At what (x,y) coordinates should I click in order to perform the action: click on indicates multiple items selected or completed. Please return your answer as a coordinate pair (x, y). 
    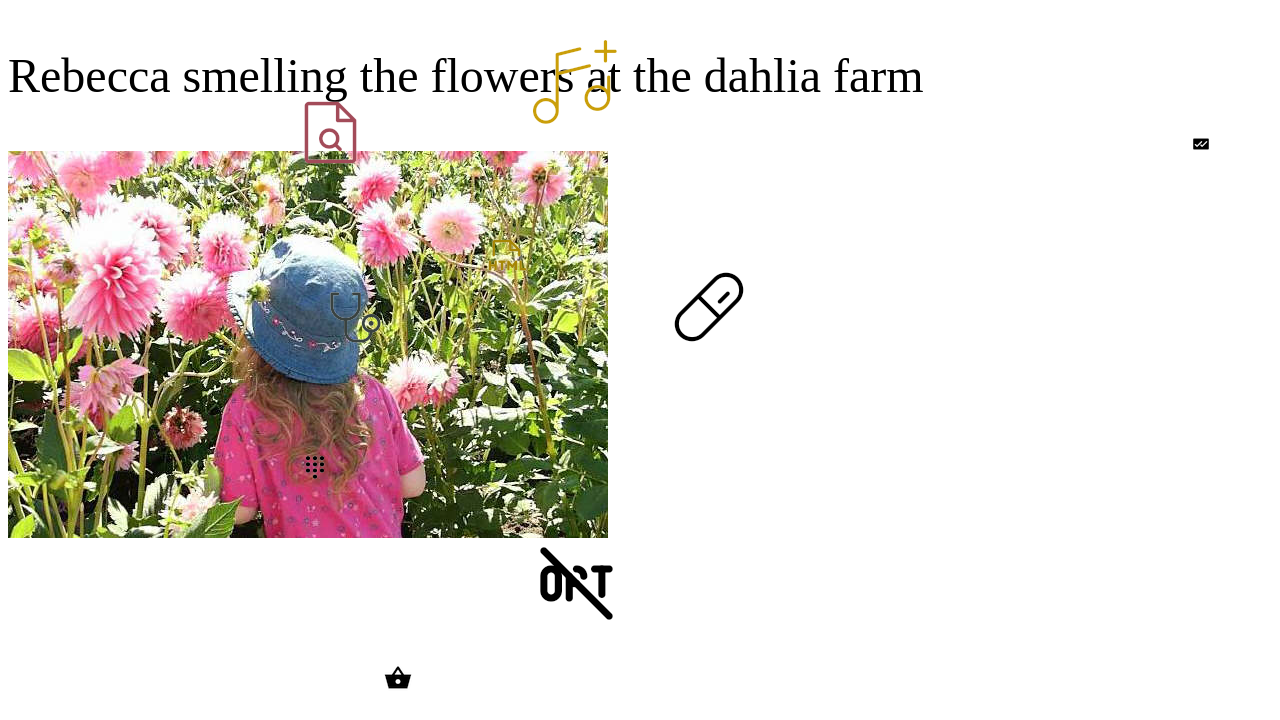
    Looking at the image, I should click on (1201, 144).